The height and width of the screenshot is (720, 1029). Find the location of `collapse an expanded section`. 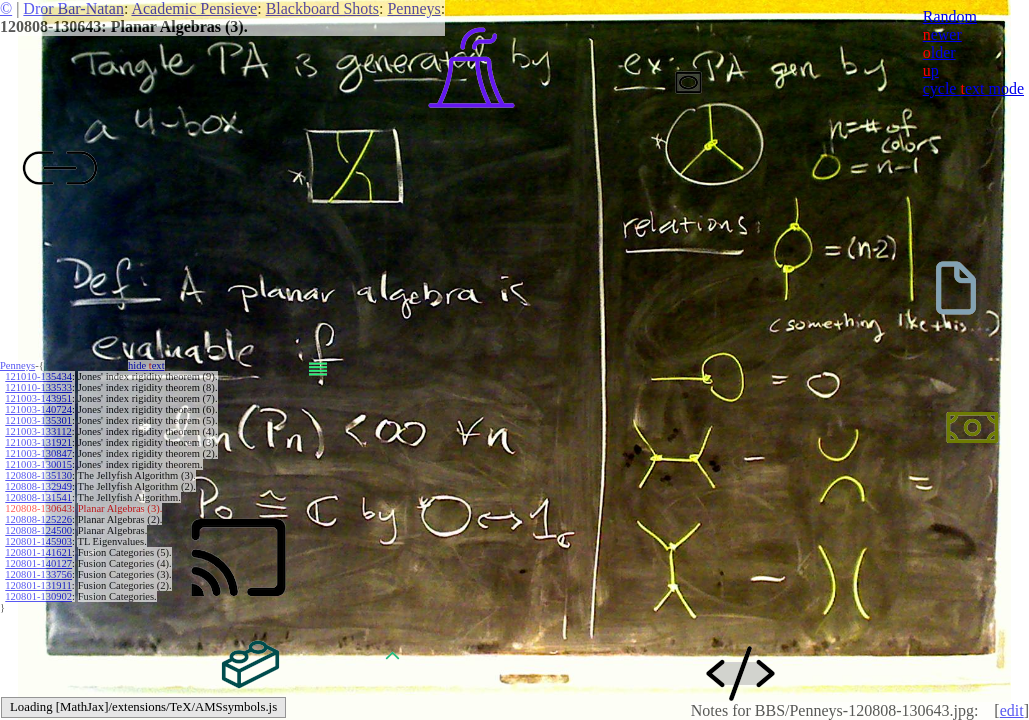

collapse an expanded section is located at coordinates (392, 655).